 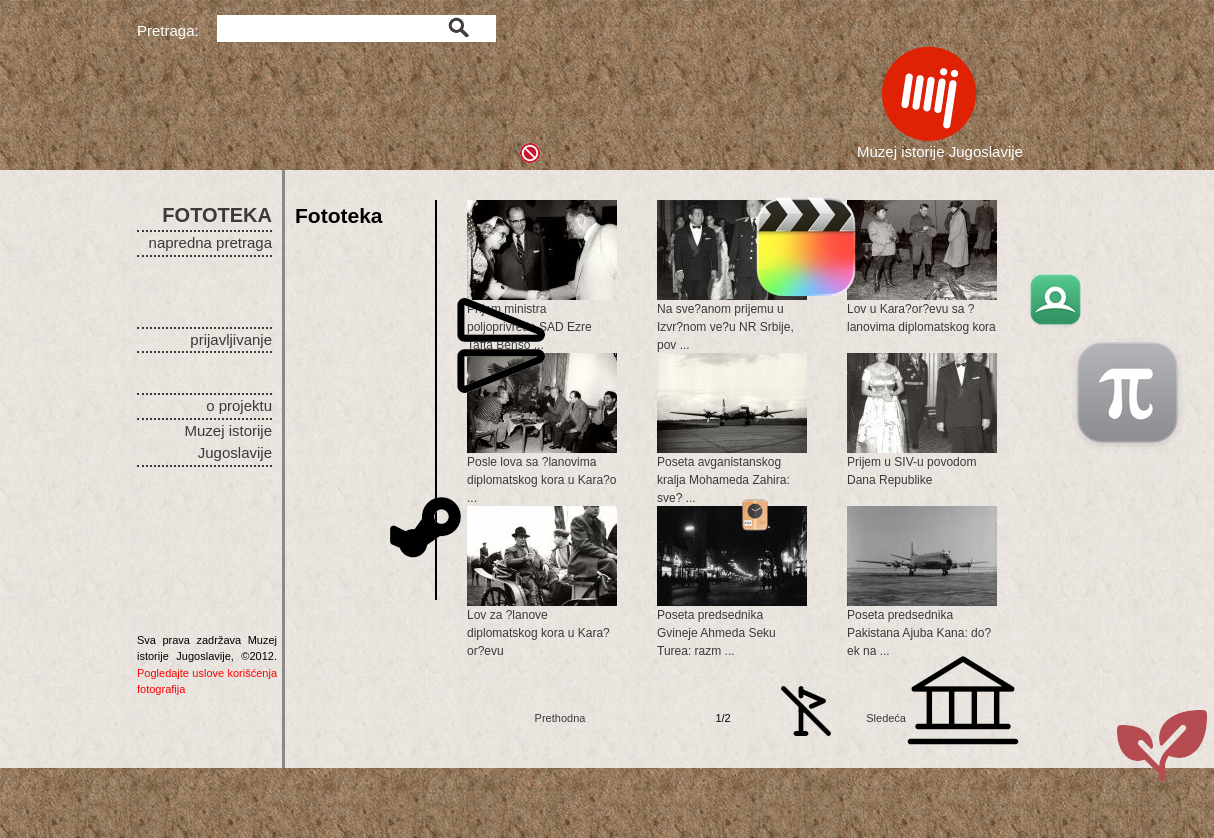 I want to click on disable or remove a flag marker, so click(x=806, y=711).